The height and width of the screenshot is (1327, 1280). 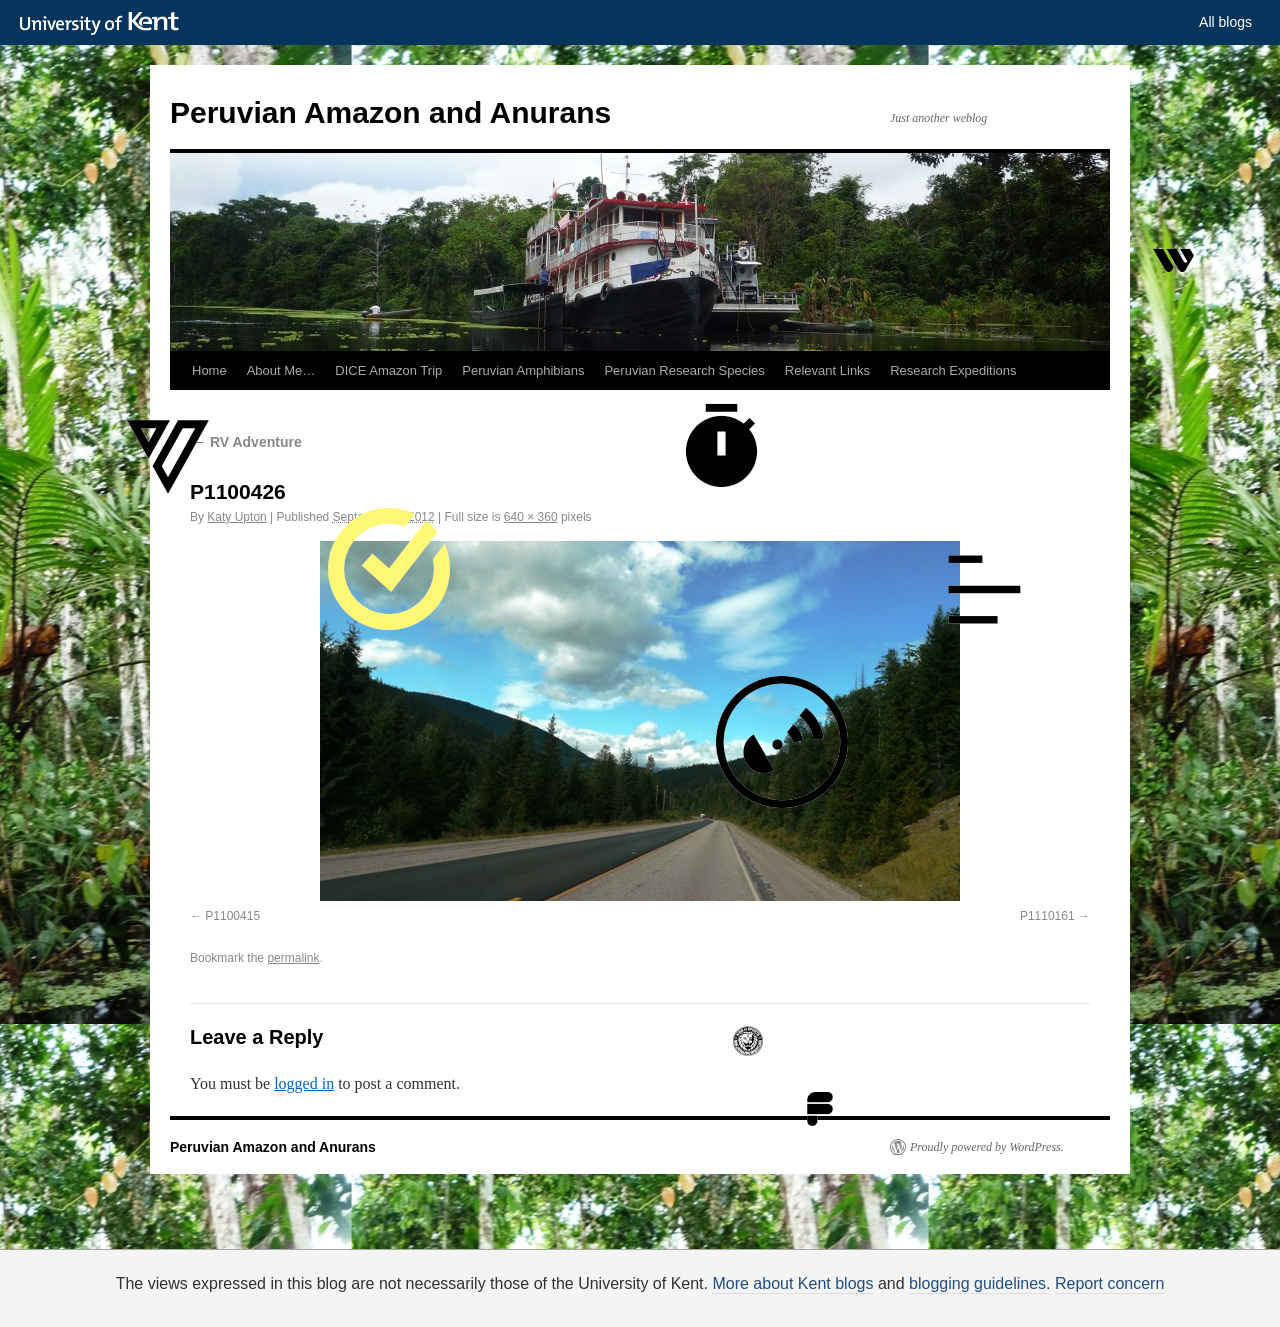 What do you see at coordinates (389, 569) in the screenshot?
I see `norton antivirus or security software` at bounding box center [389, 569].